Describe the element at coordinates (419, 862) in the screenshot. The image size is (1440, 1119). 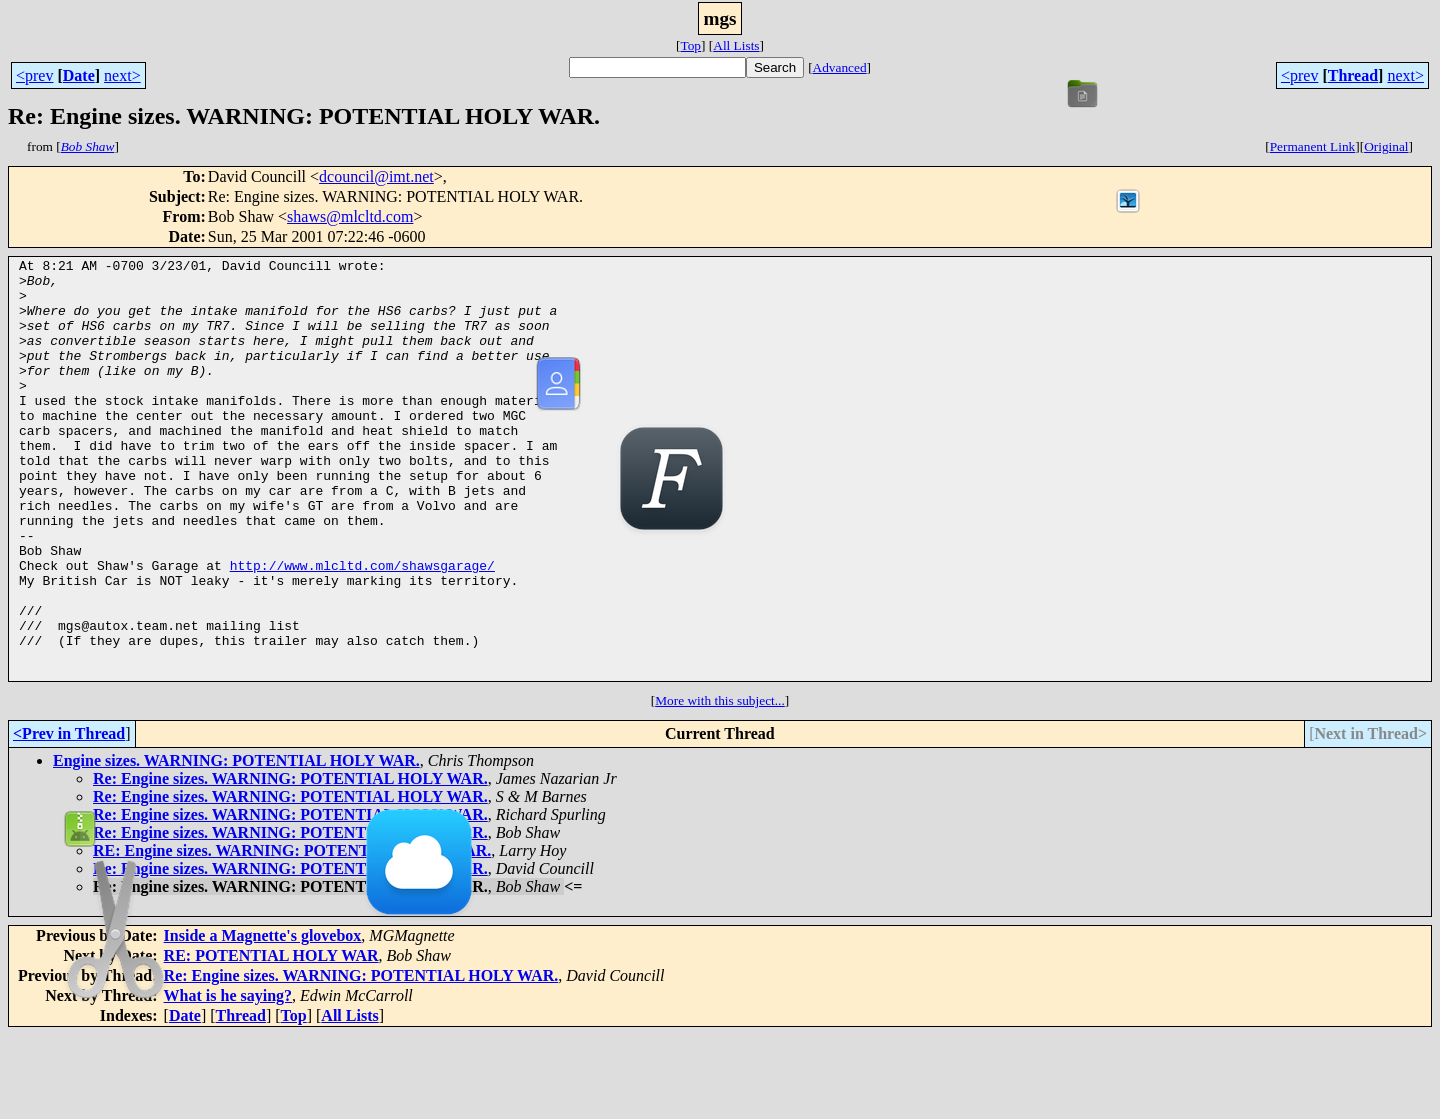
I see `access online account settings` at that location.